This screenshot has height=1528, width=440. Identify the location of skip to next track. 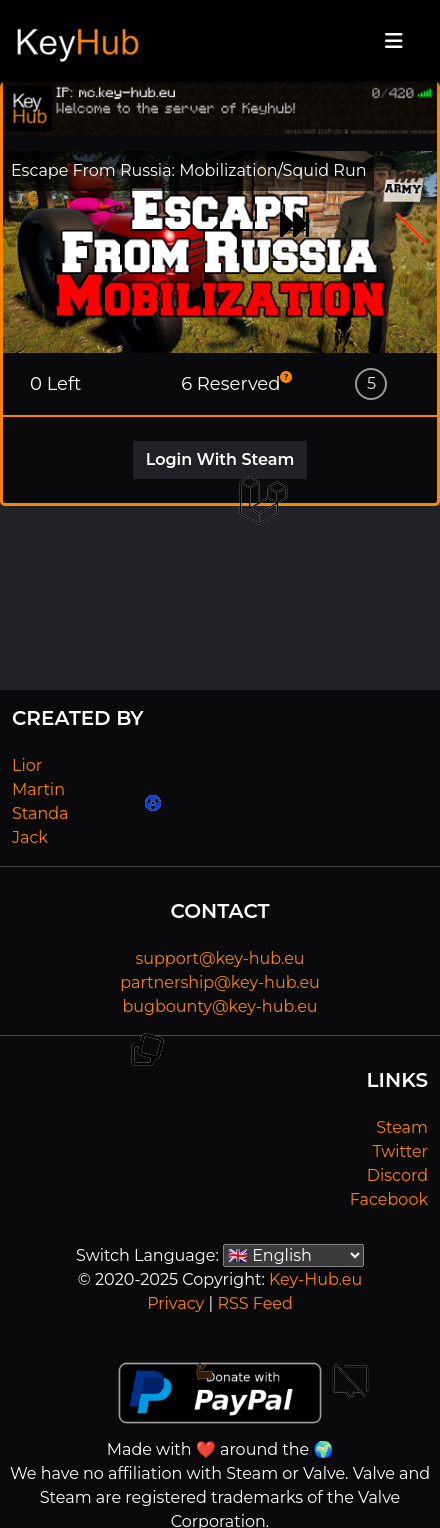
(294, 224).